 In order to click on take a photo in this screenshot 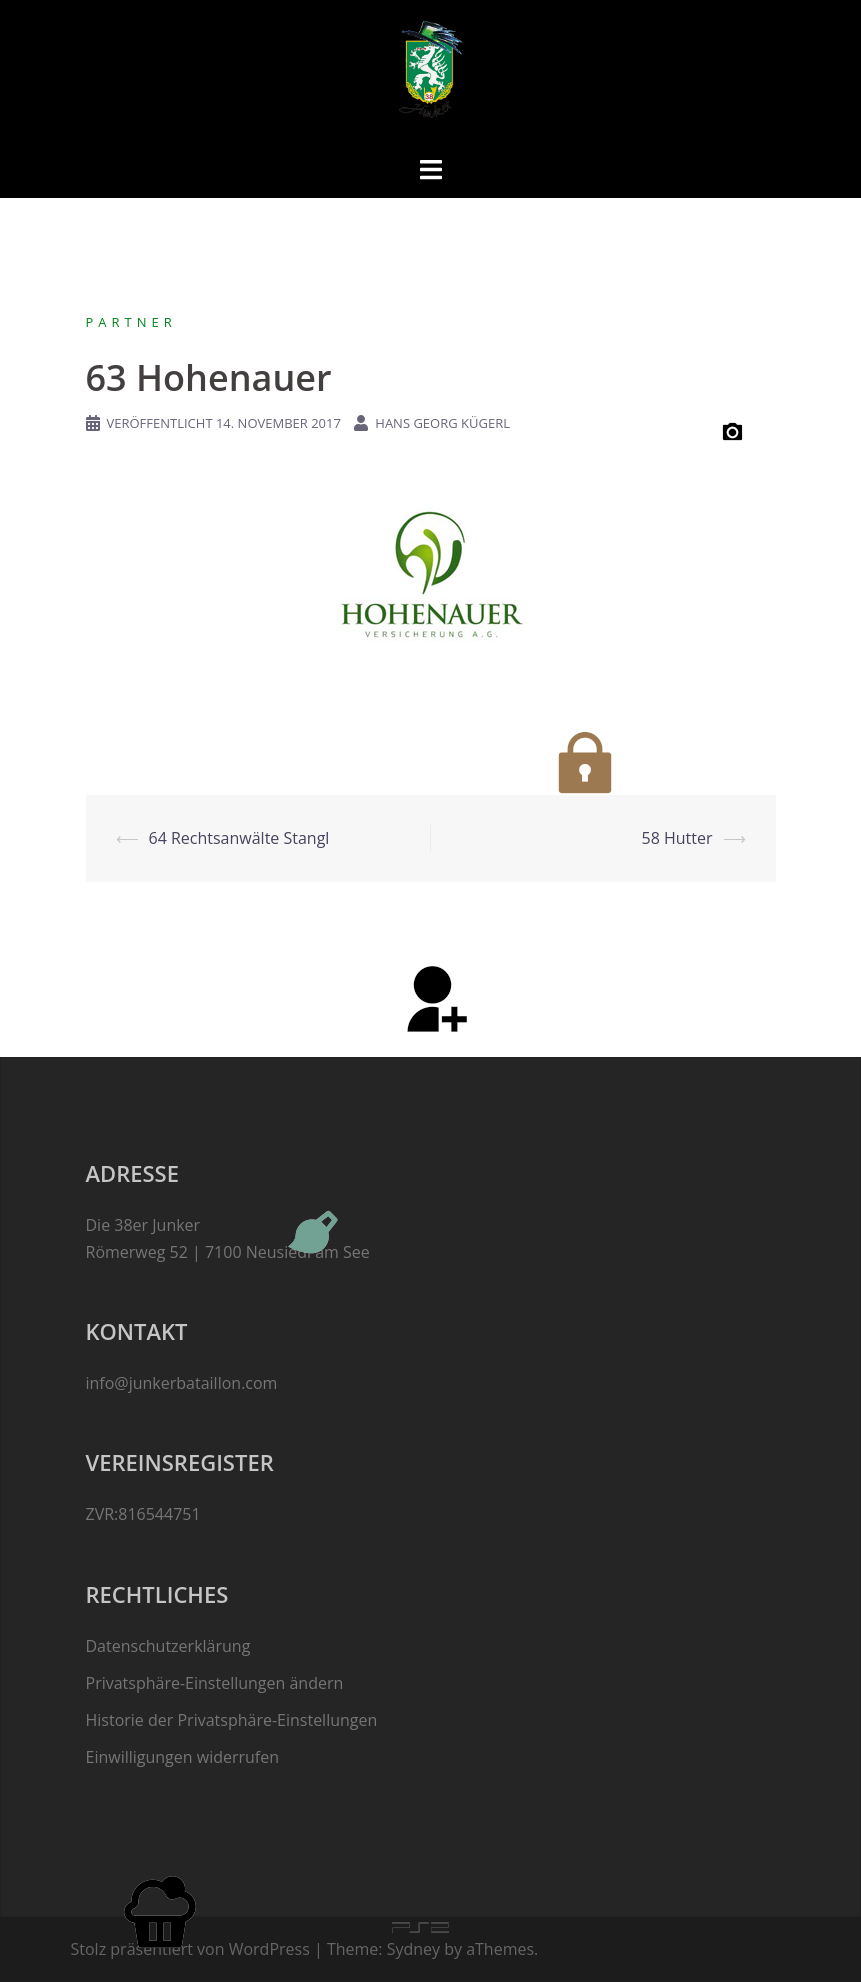, I will do `click(732, 431)`.